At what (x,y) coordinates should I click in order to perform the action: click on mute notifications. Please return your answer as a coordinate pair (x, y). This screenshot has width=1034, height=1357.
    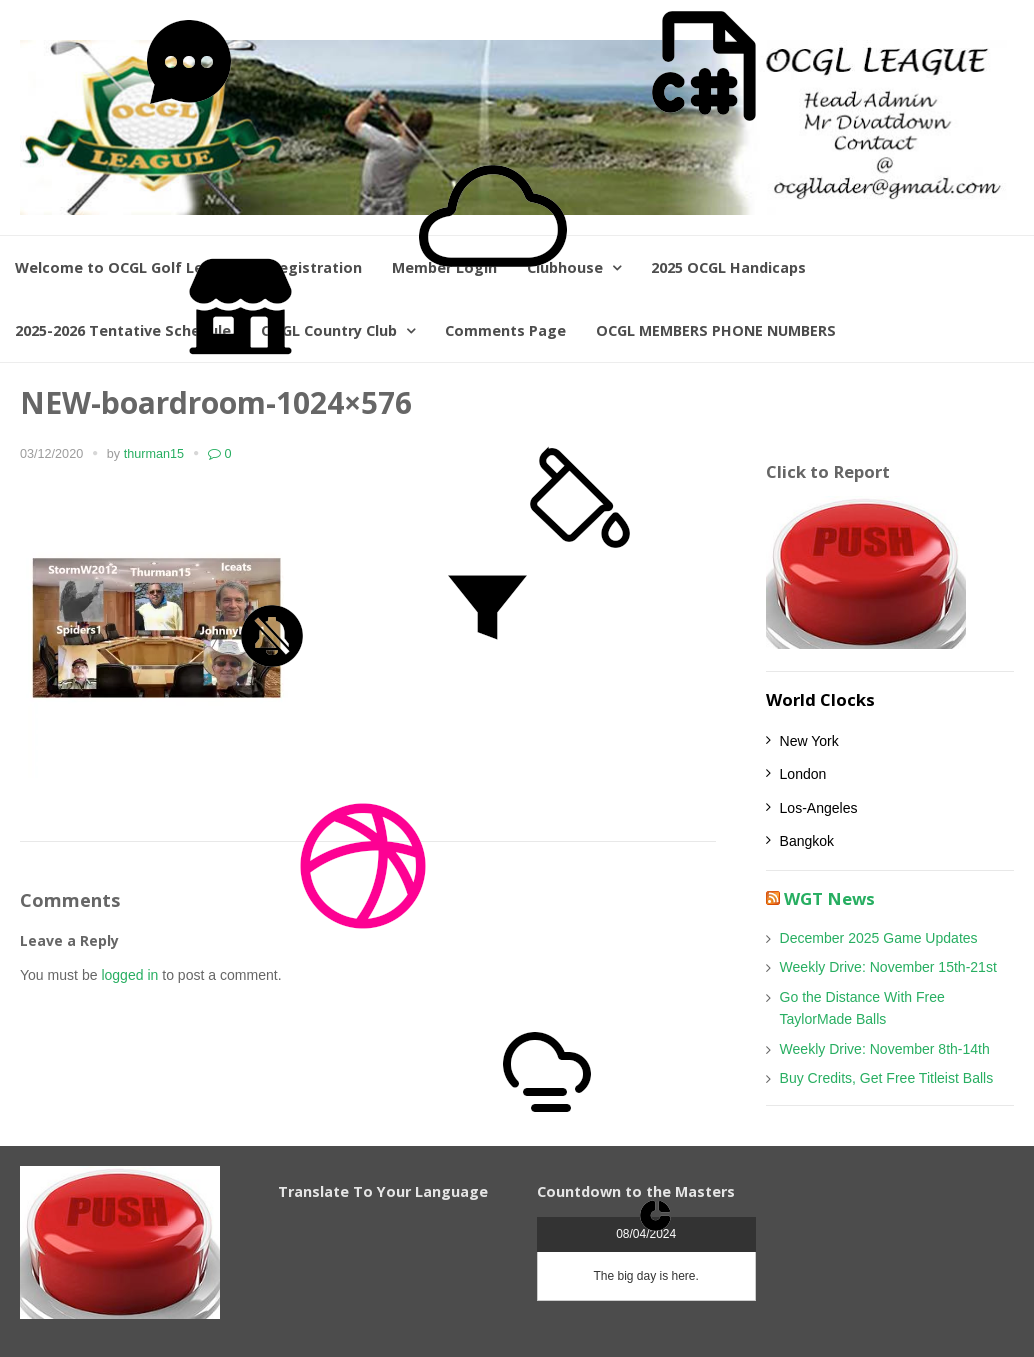
    Looking at the image, I should click on (272, 636).